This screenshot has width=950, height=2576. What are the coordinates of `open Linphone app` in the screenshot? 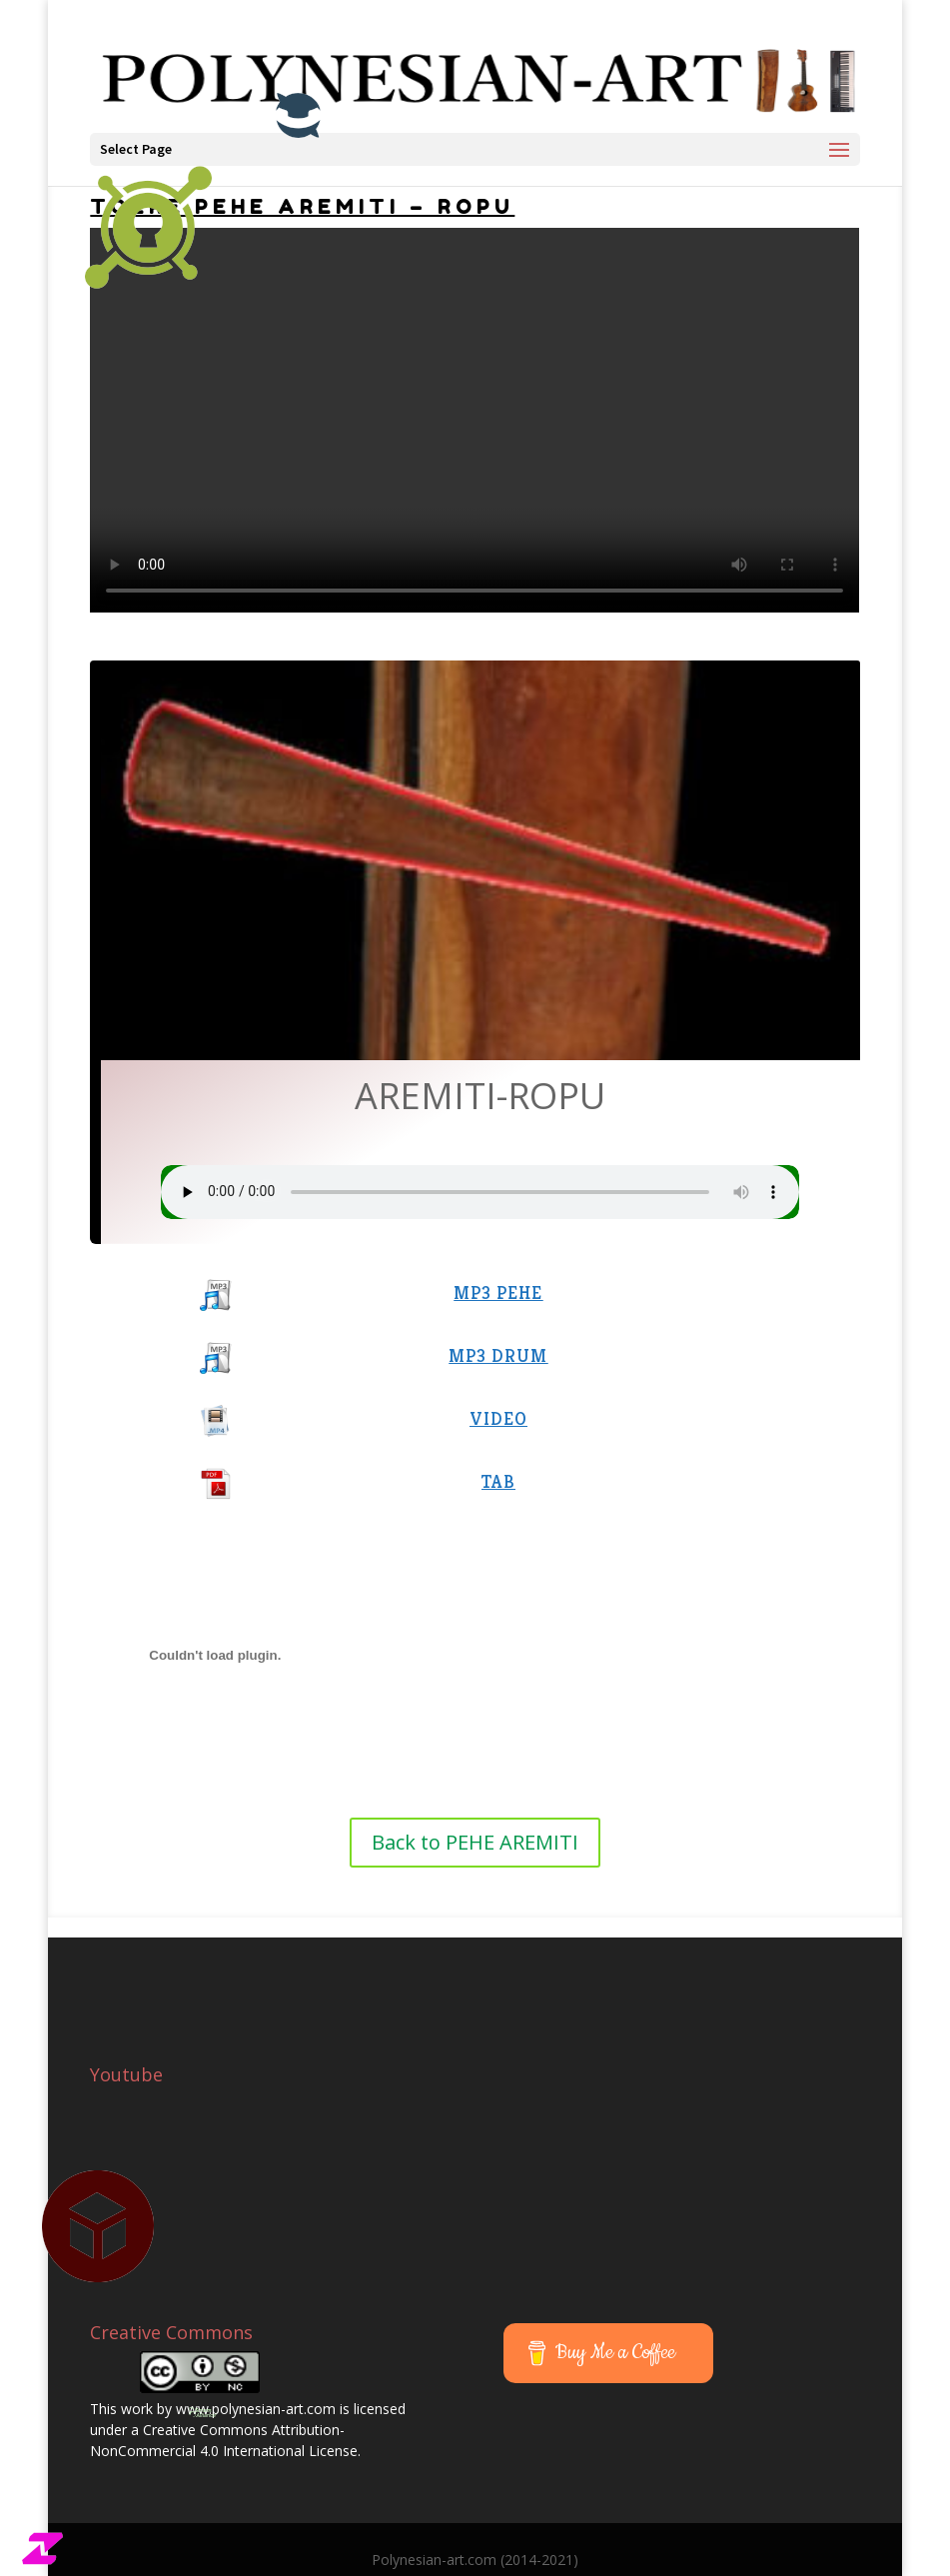 It's located at (298, 115).